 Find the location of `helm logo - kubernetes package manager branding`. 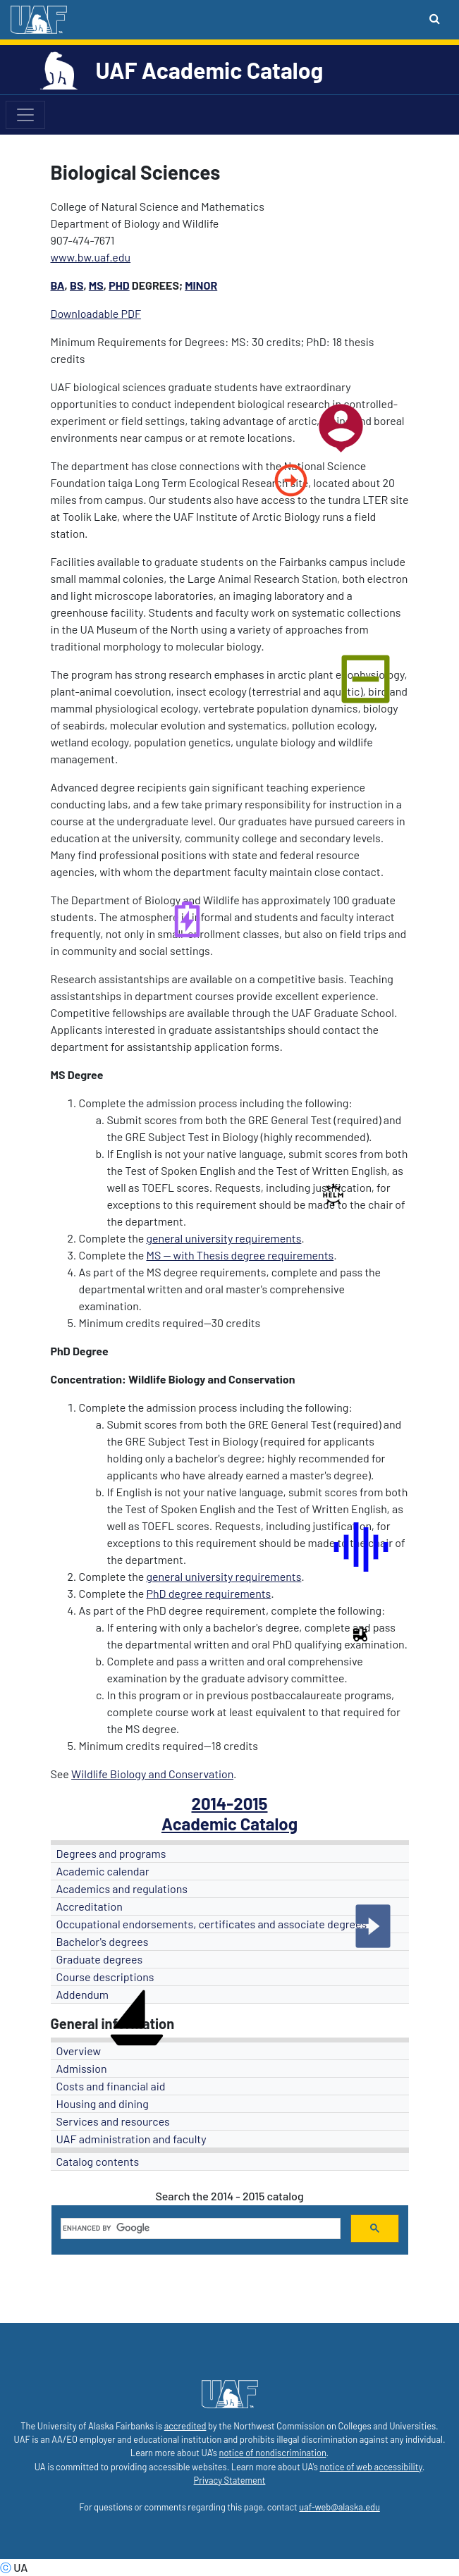

helm logo - kubernetes package manager branding is located at coordinates (333, 1195).